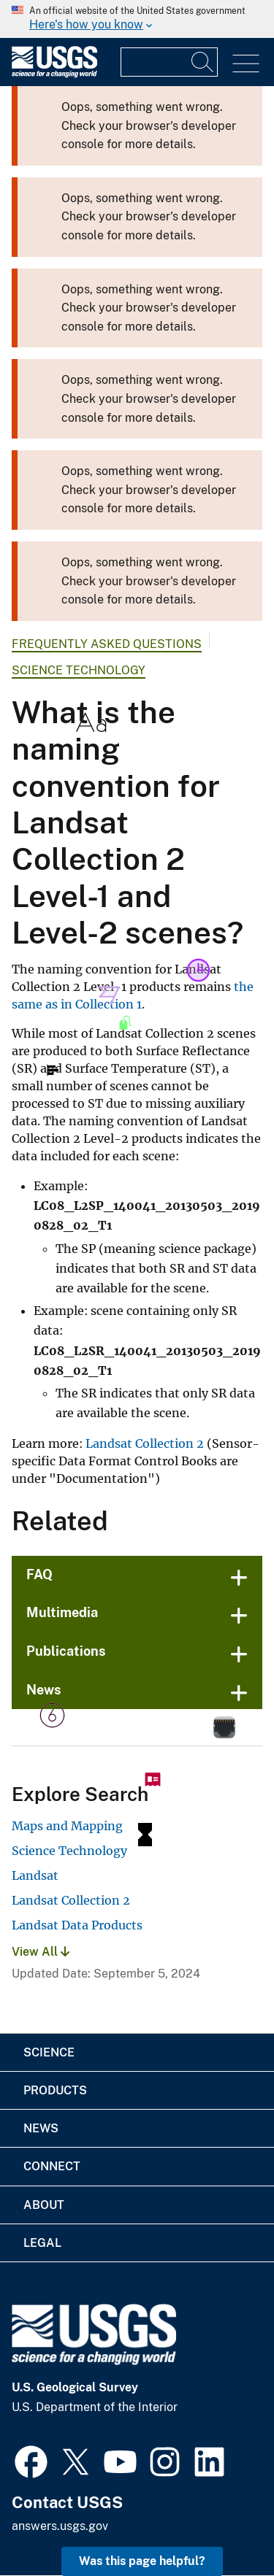 The image size is (274, 2576). What do you see at coordinates (125, 1023) in the screenshot?
I see `browse tea or hot beverage options` at bounding box center [125, 1023].